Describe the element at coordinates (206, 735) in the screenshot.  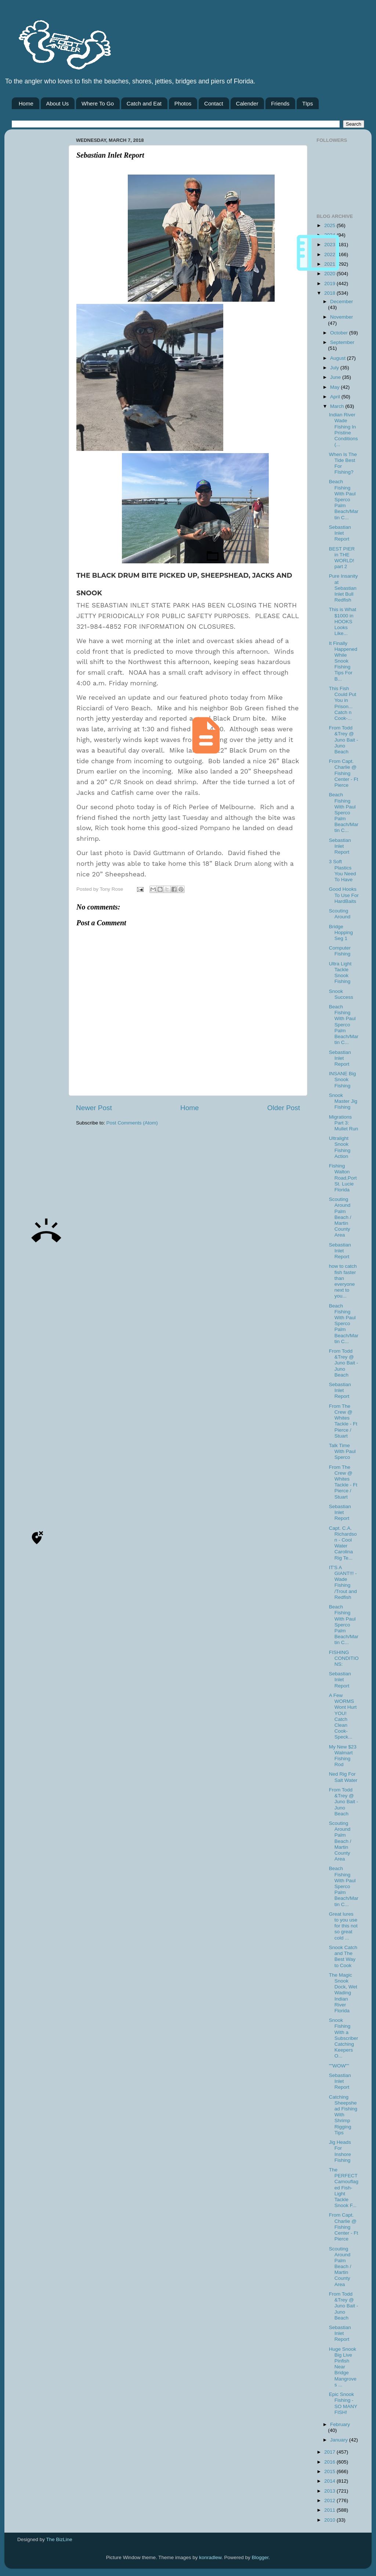
I see `view document or text file` at that location.